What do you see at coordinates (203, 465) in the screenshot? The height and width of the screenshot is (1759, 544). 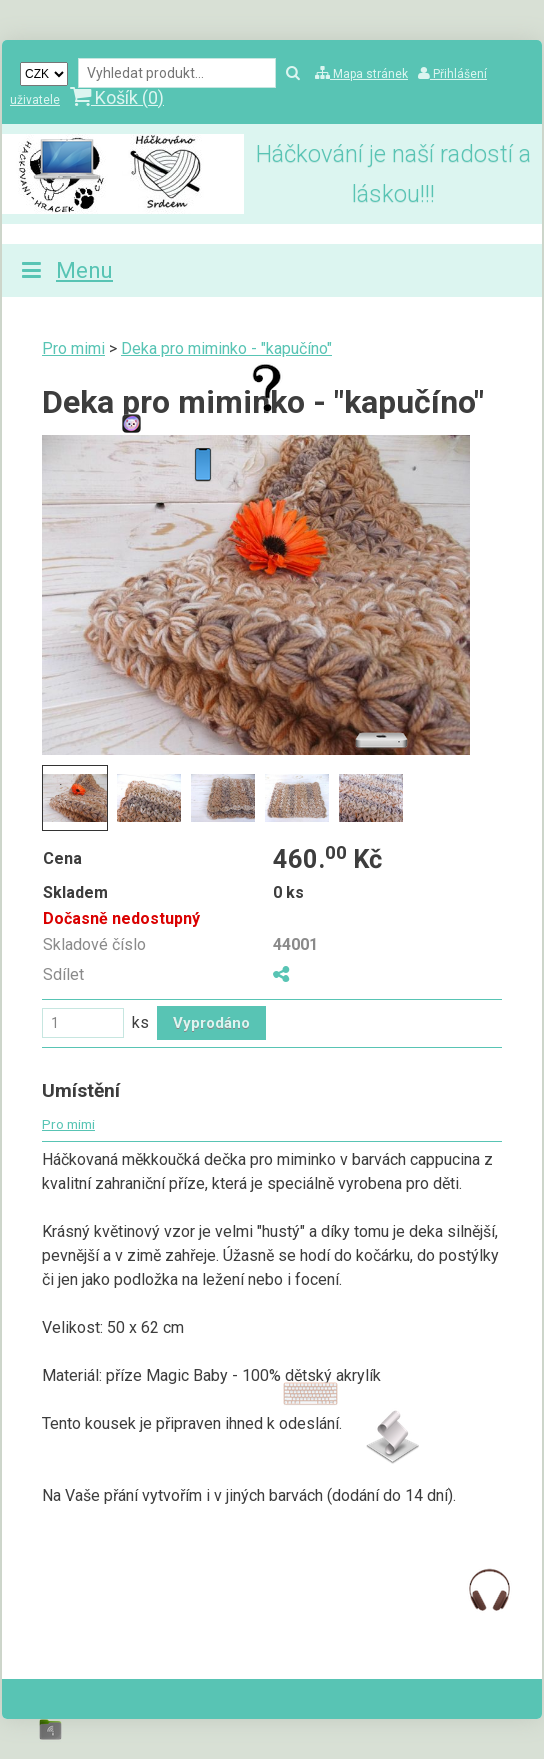 I see `iPhone 11 Pro device icon` at bounding box center [203, 465].